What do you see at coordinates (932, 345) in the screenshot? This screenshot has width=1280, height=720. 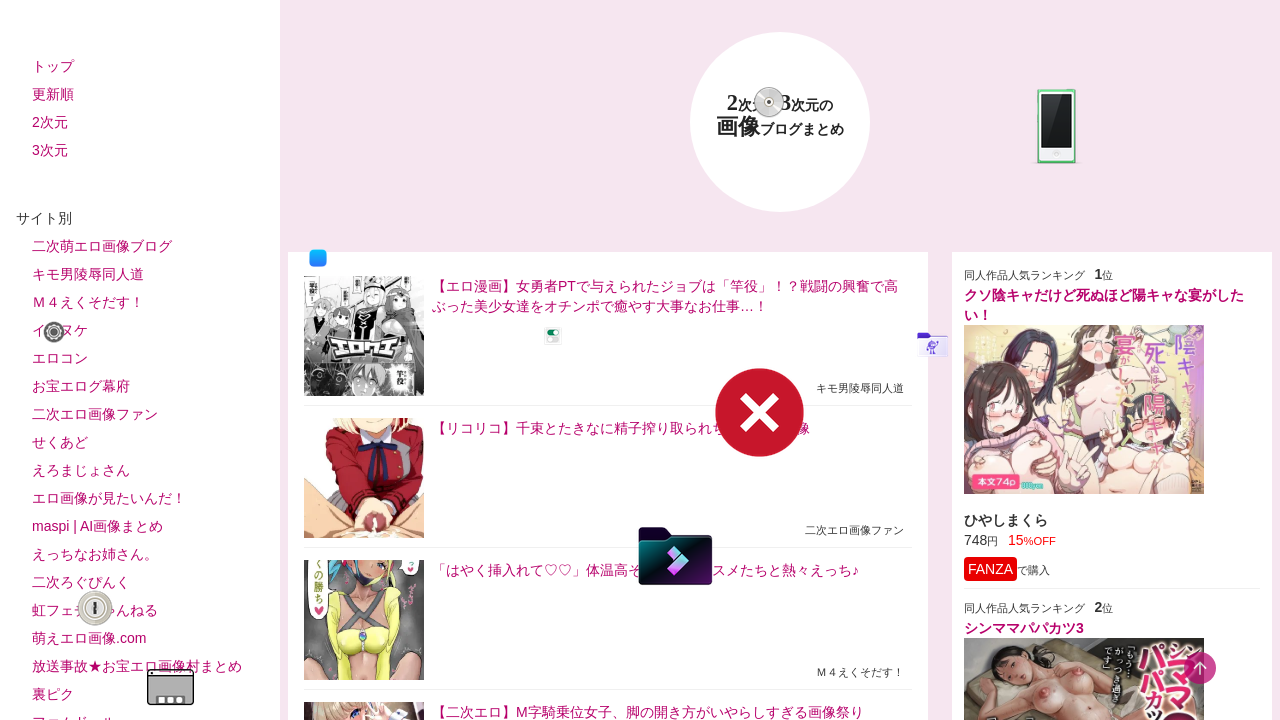 I see `open the maui framework project folder` at bounding box center [932, 345].